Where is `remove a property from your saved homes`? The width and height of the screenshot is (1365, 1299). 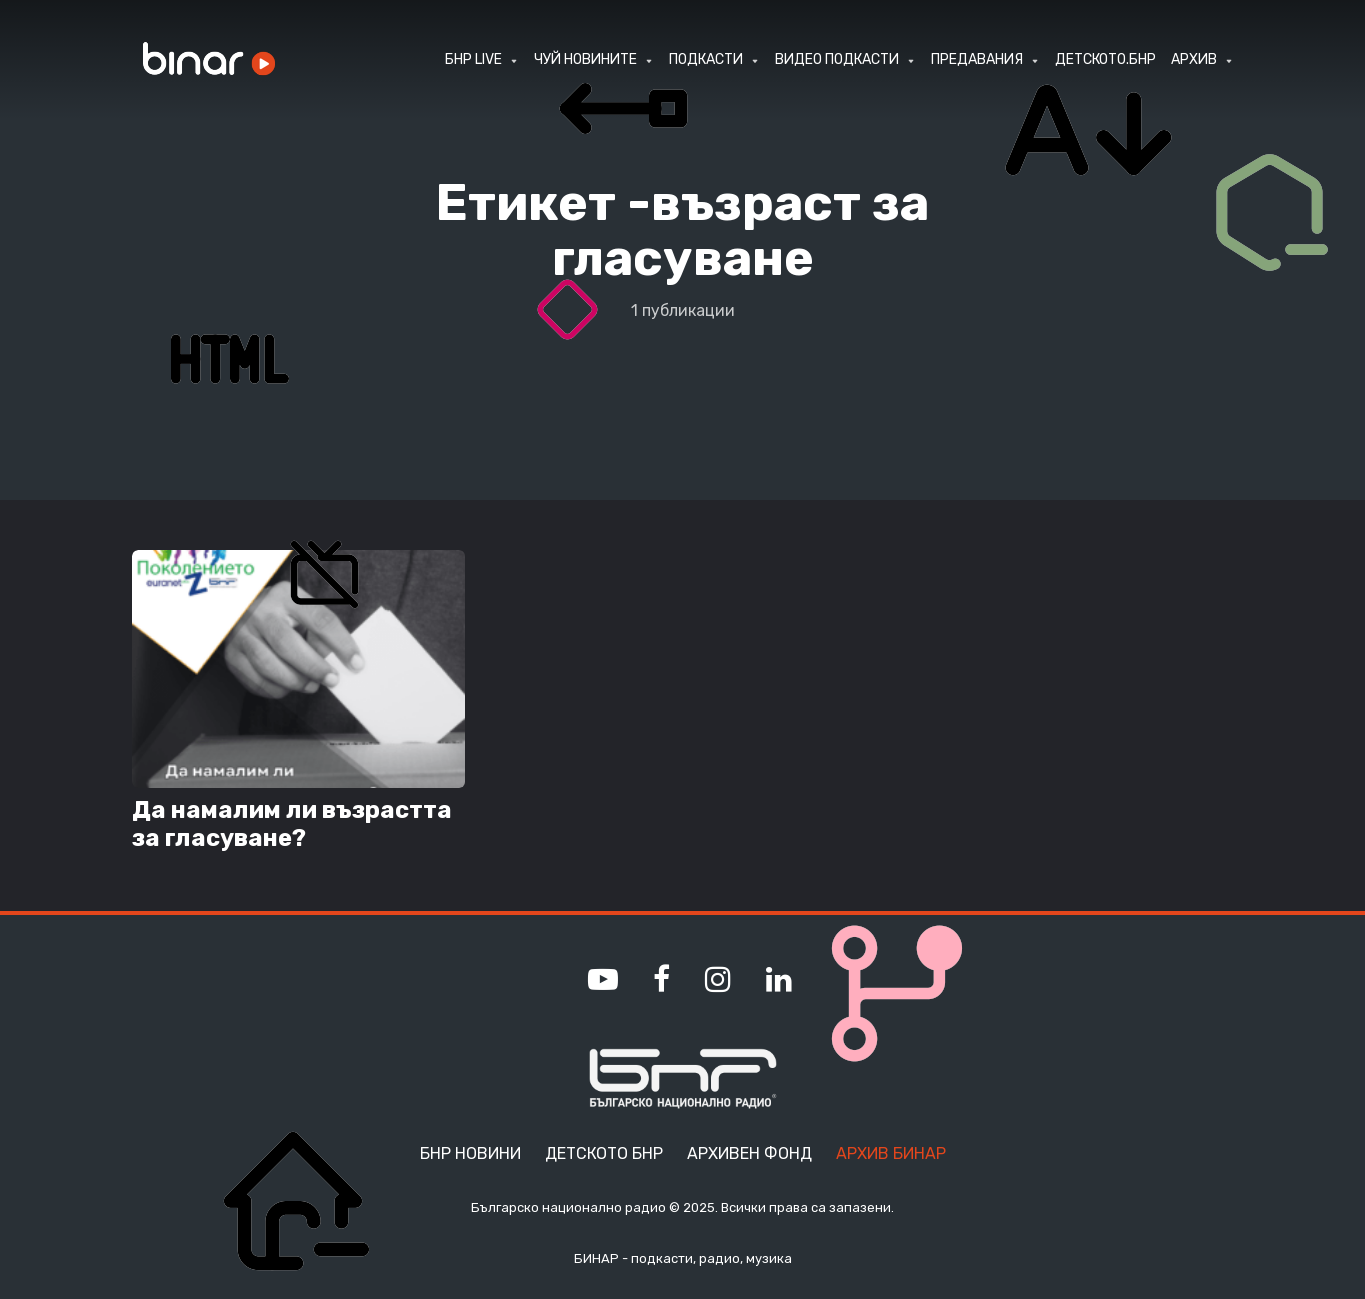 remove a property from your saved homes is located at coordinates (293, 1201).